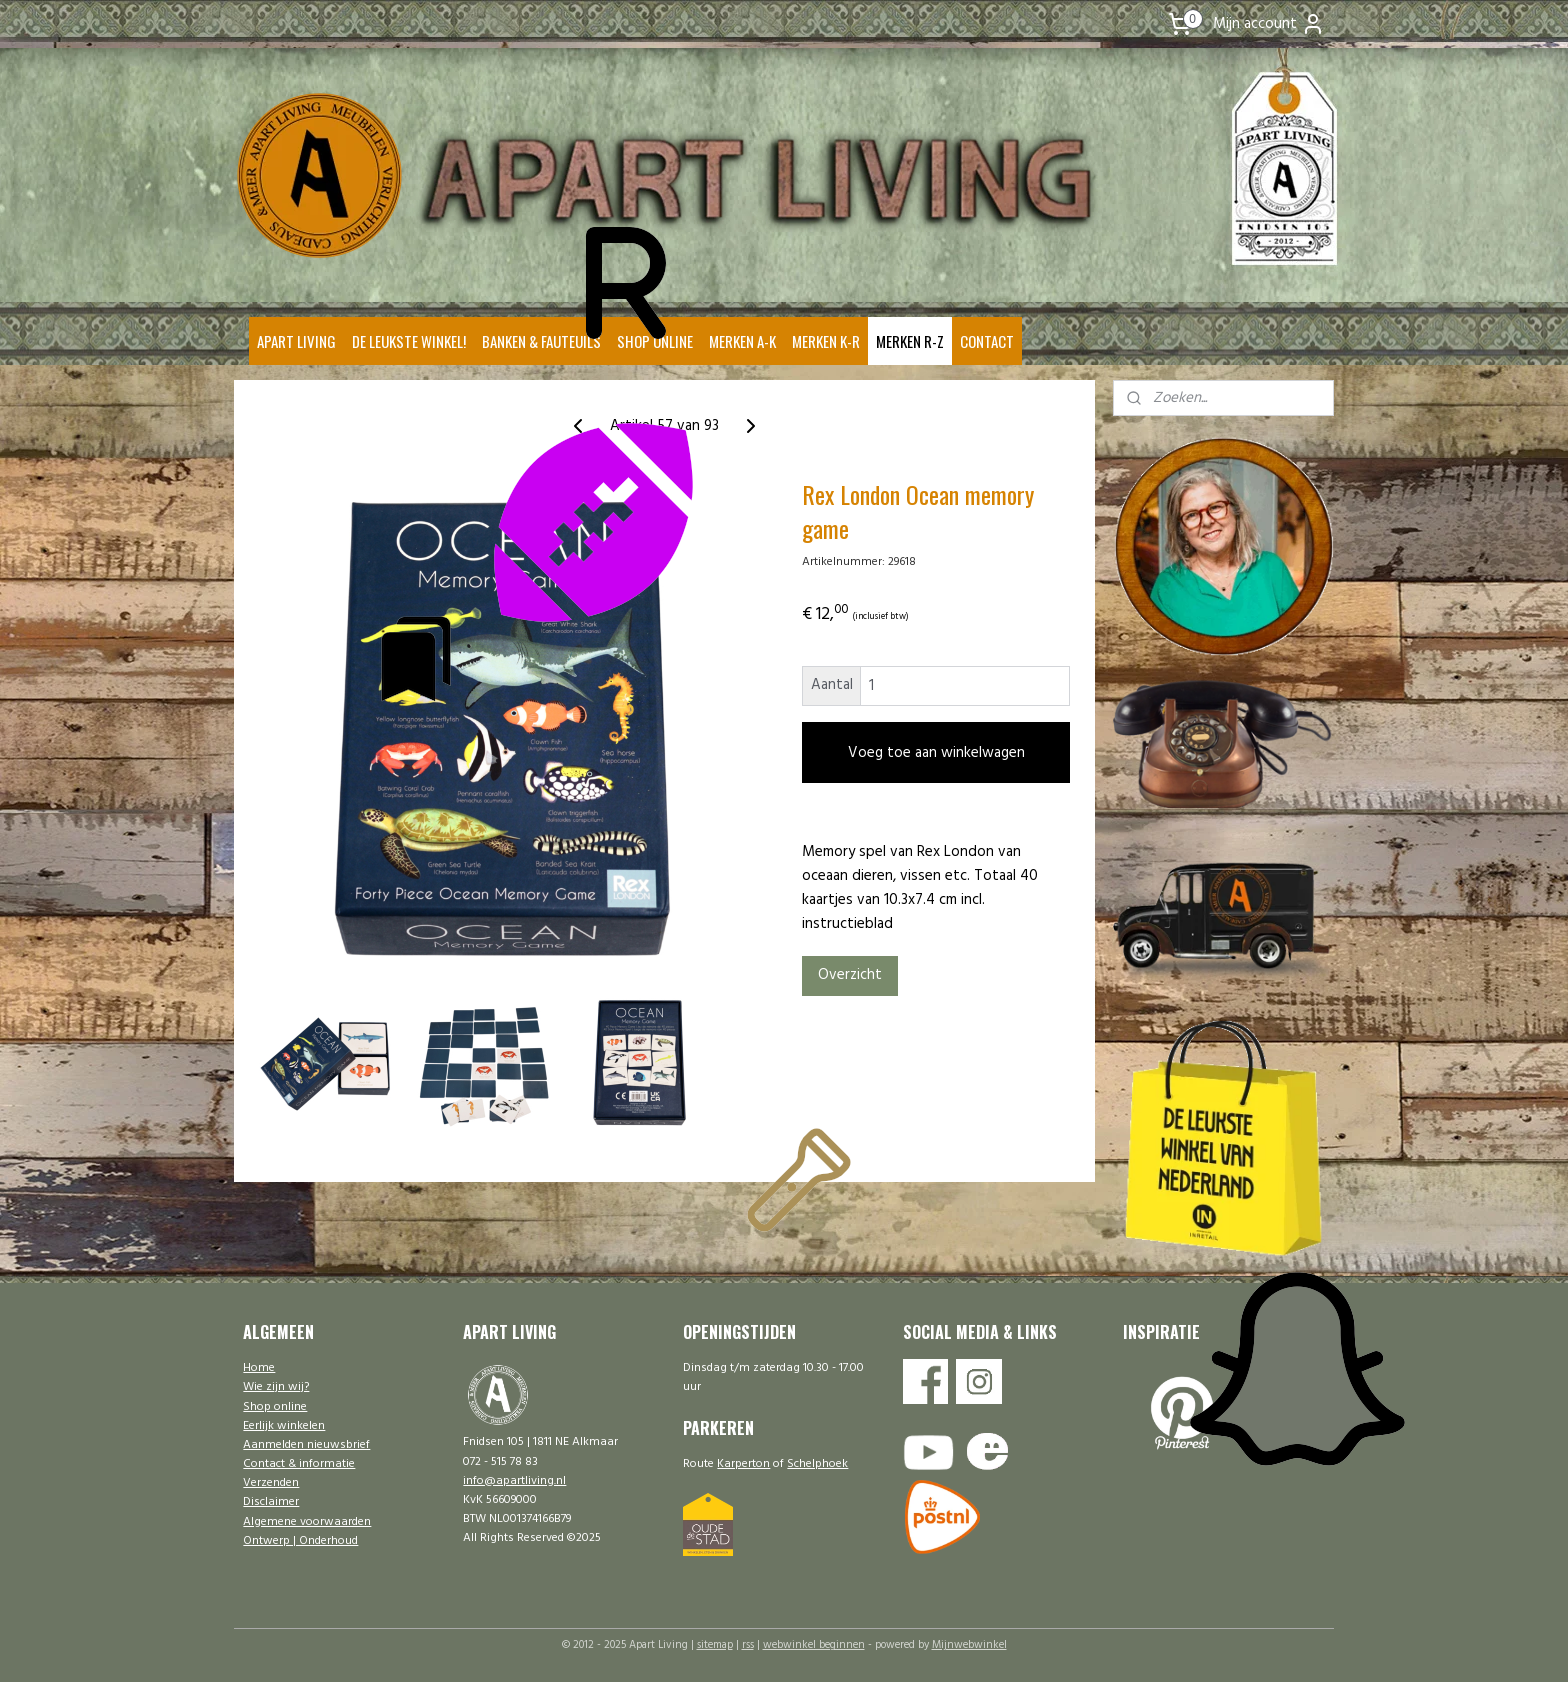  What do you see at coordinates (1297, 1372) in the screenshot?
I see `open snapchat app` at bounding box center [1297, 1372].